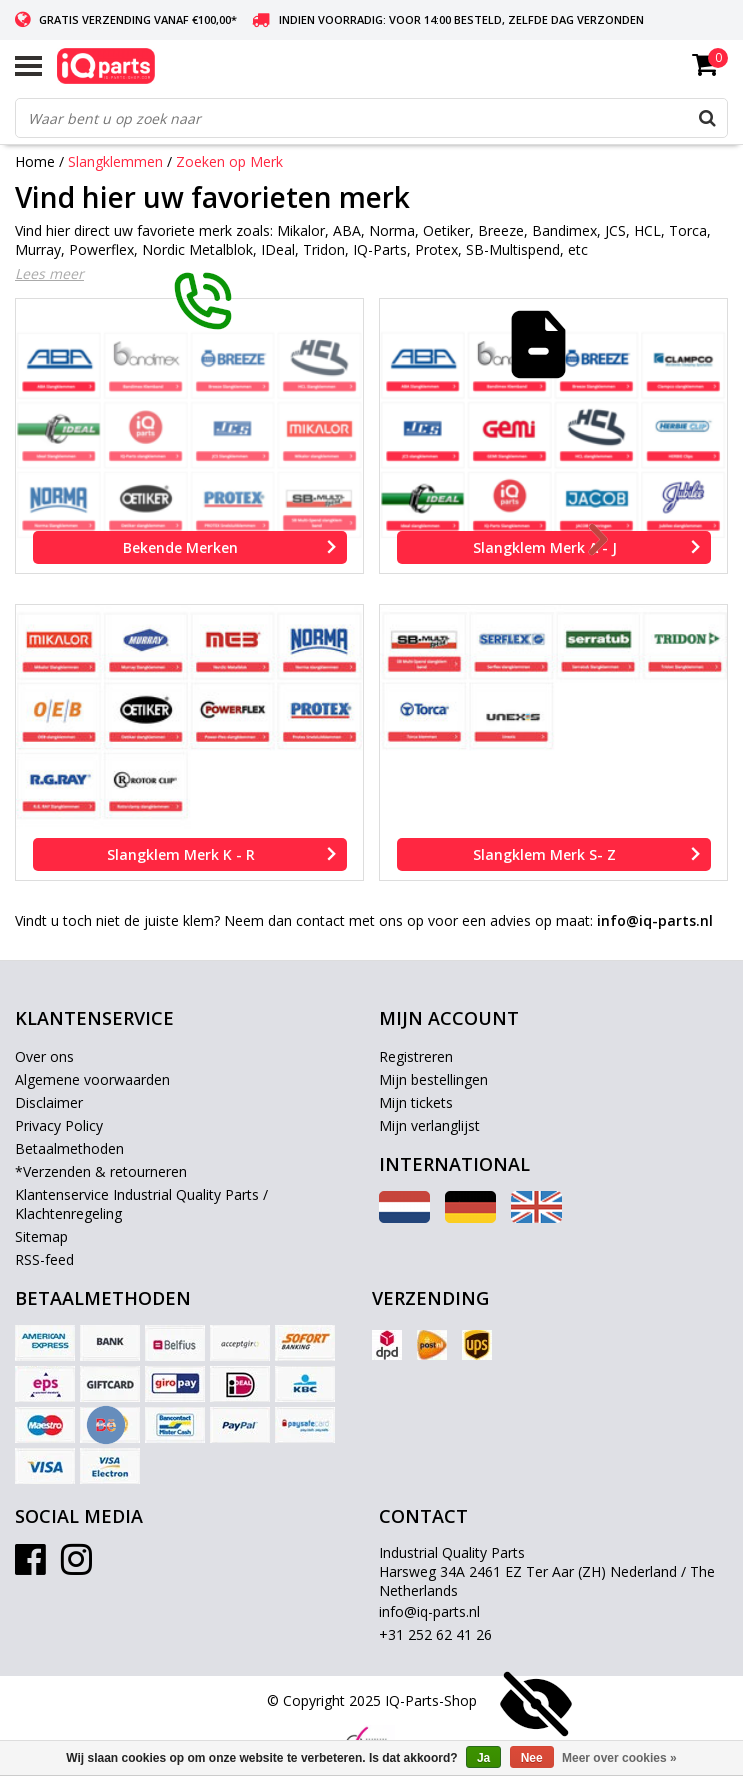 The height and width of the screenshot is (1776, 743). Describe the element at coordinates (106, 1425) in the screenshot. I see `view Behance portfolio` at that location.